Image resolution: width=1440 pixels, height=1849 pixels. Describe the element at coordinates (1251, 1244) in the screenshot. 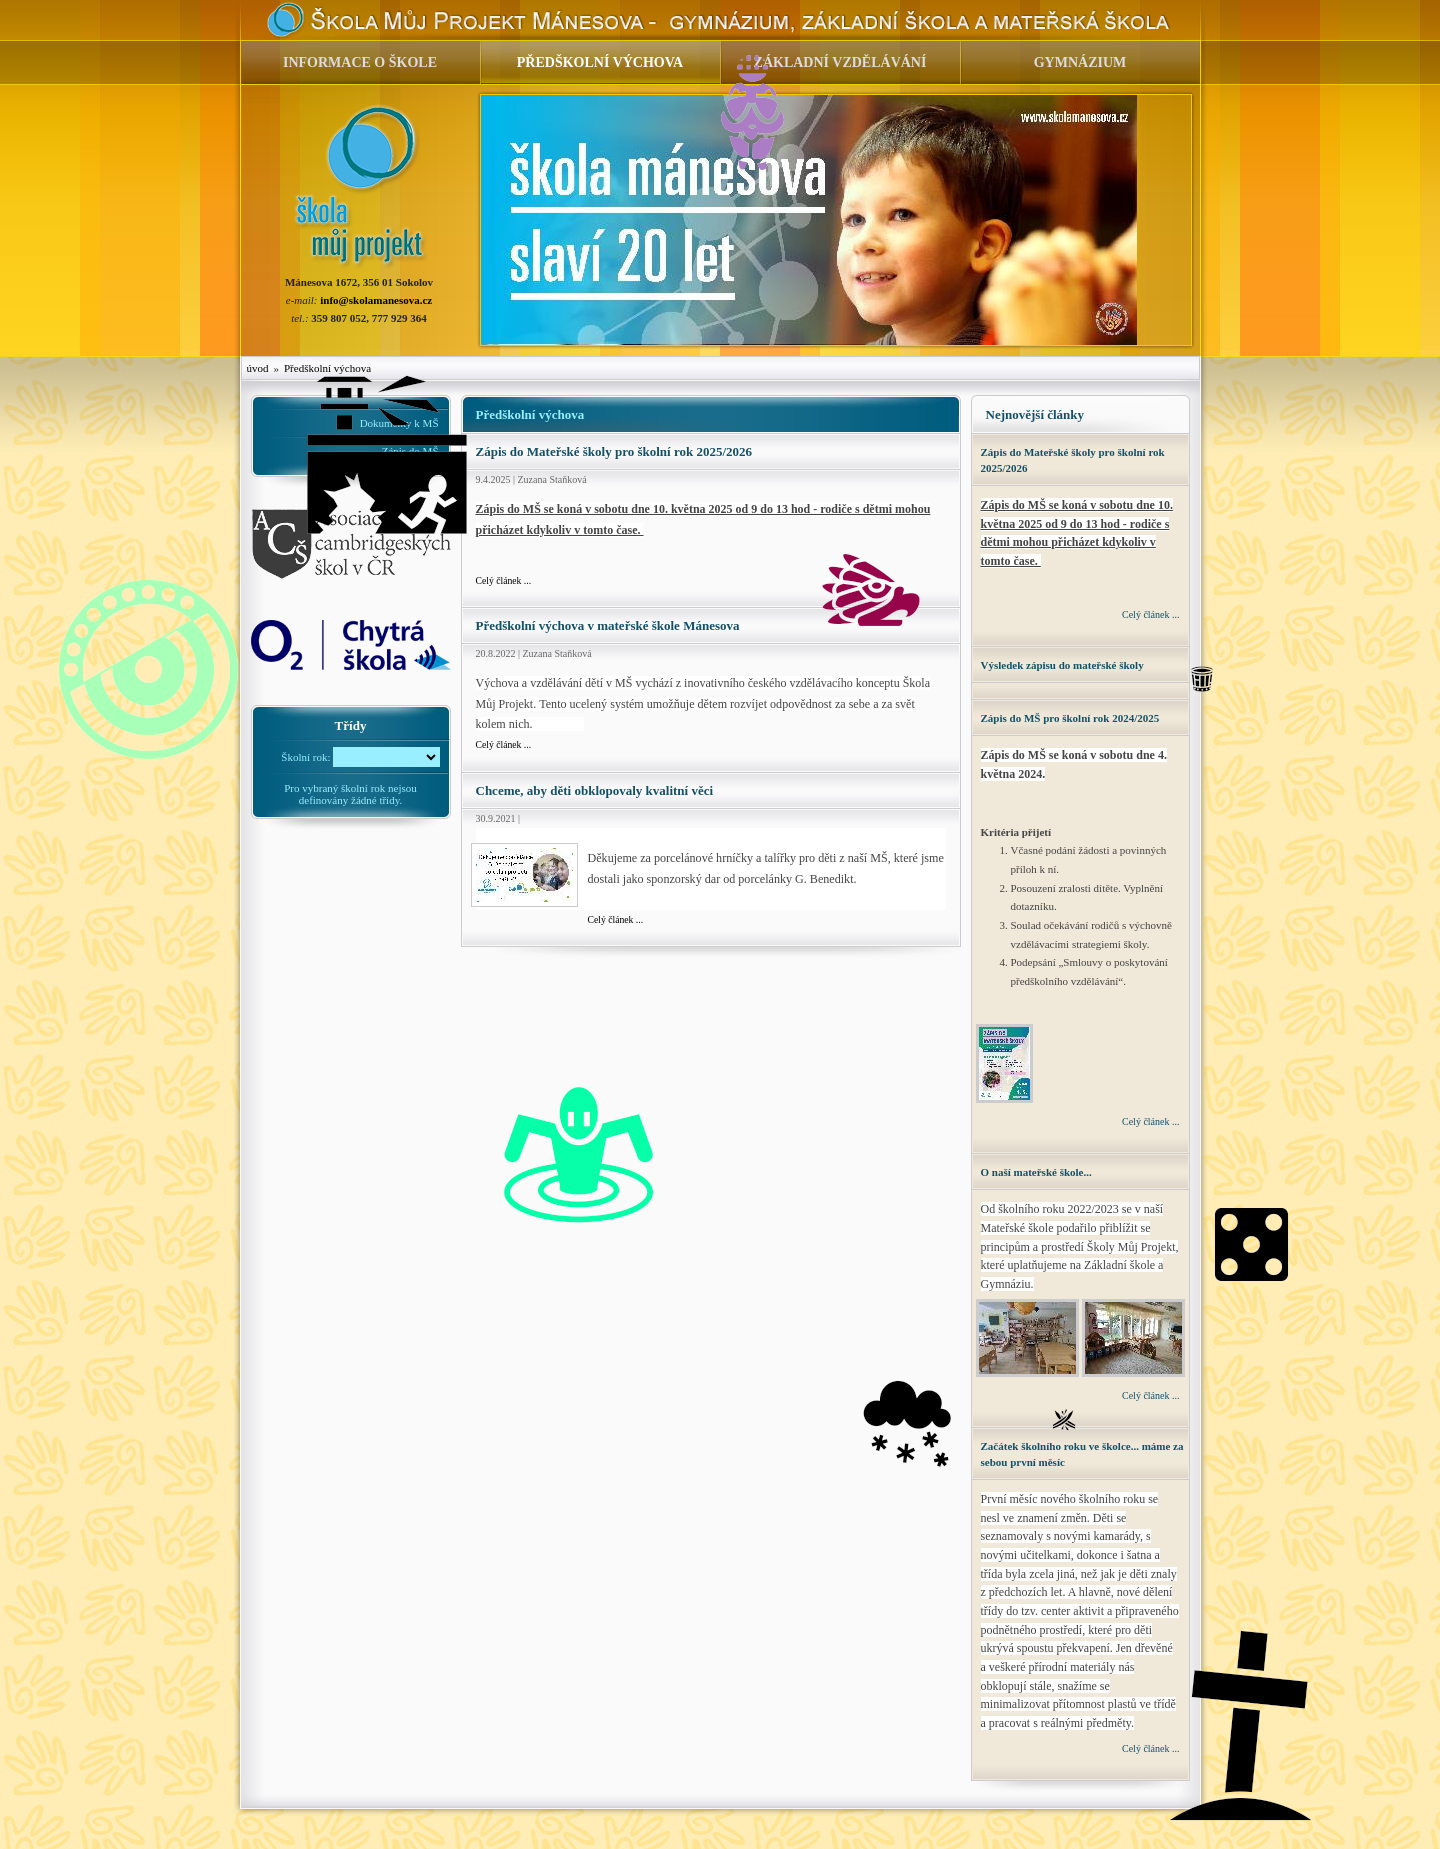

I see `roll the dice or generate a random number` at that location.